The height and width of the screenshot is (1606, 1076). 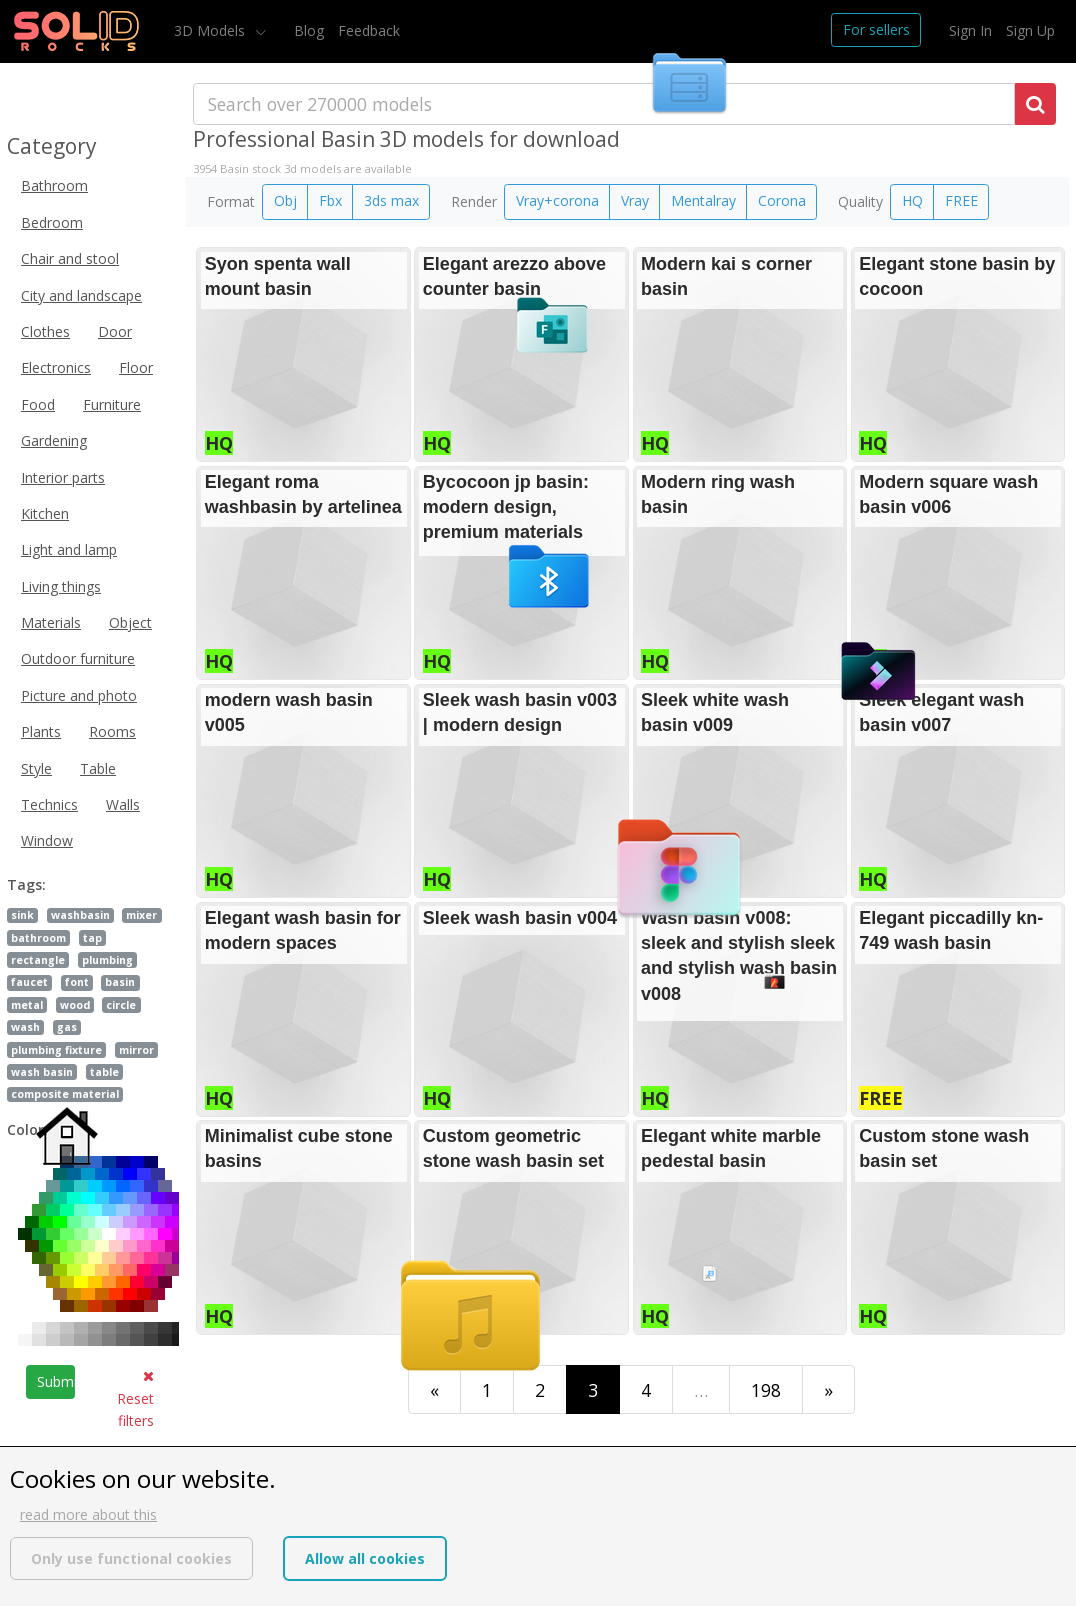 I want to click on open bluetooth file transfers folder, so click(x=548, y=578).